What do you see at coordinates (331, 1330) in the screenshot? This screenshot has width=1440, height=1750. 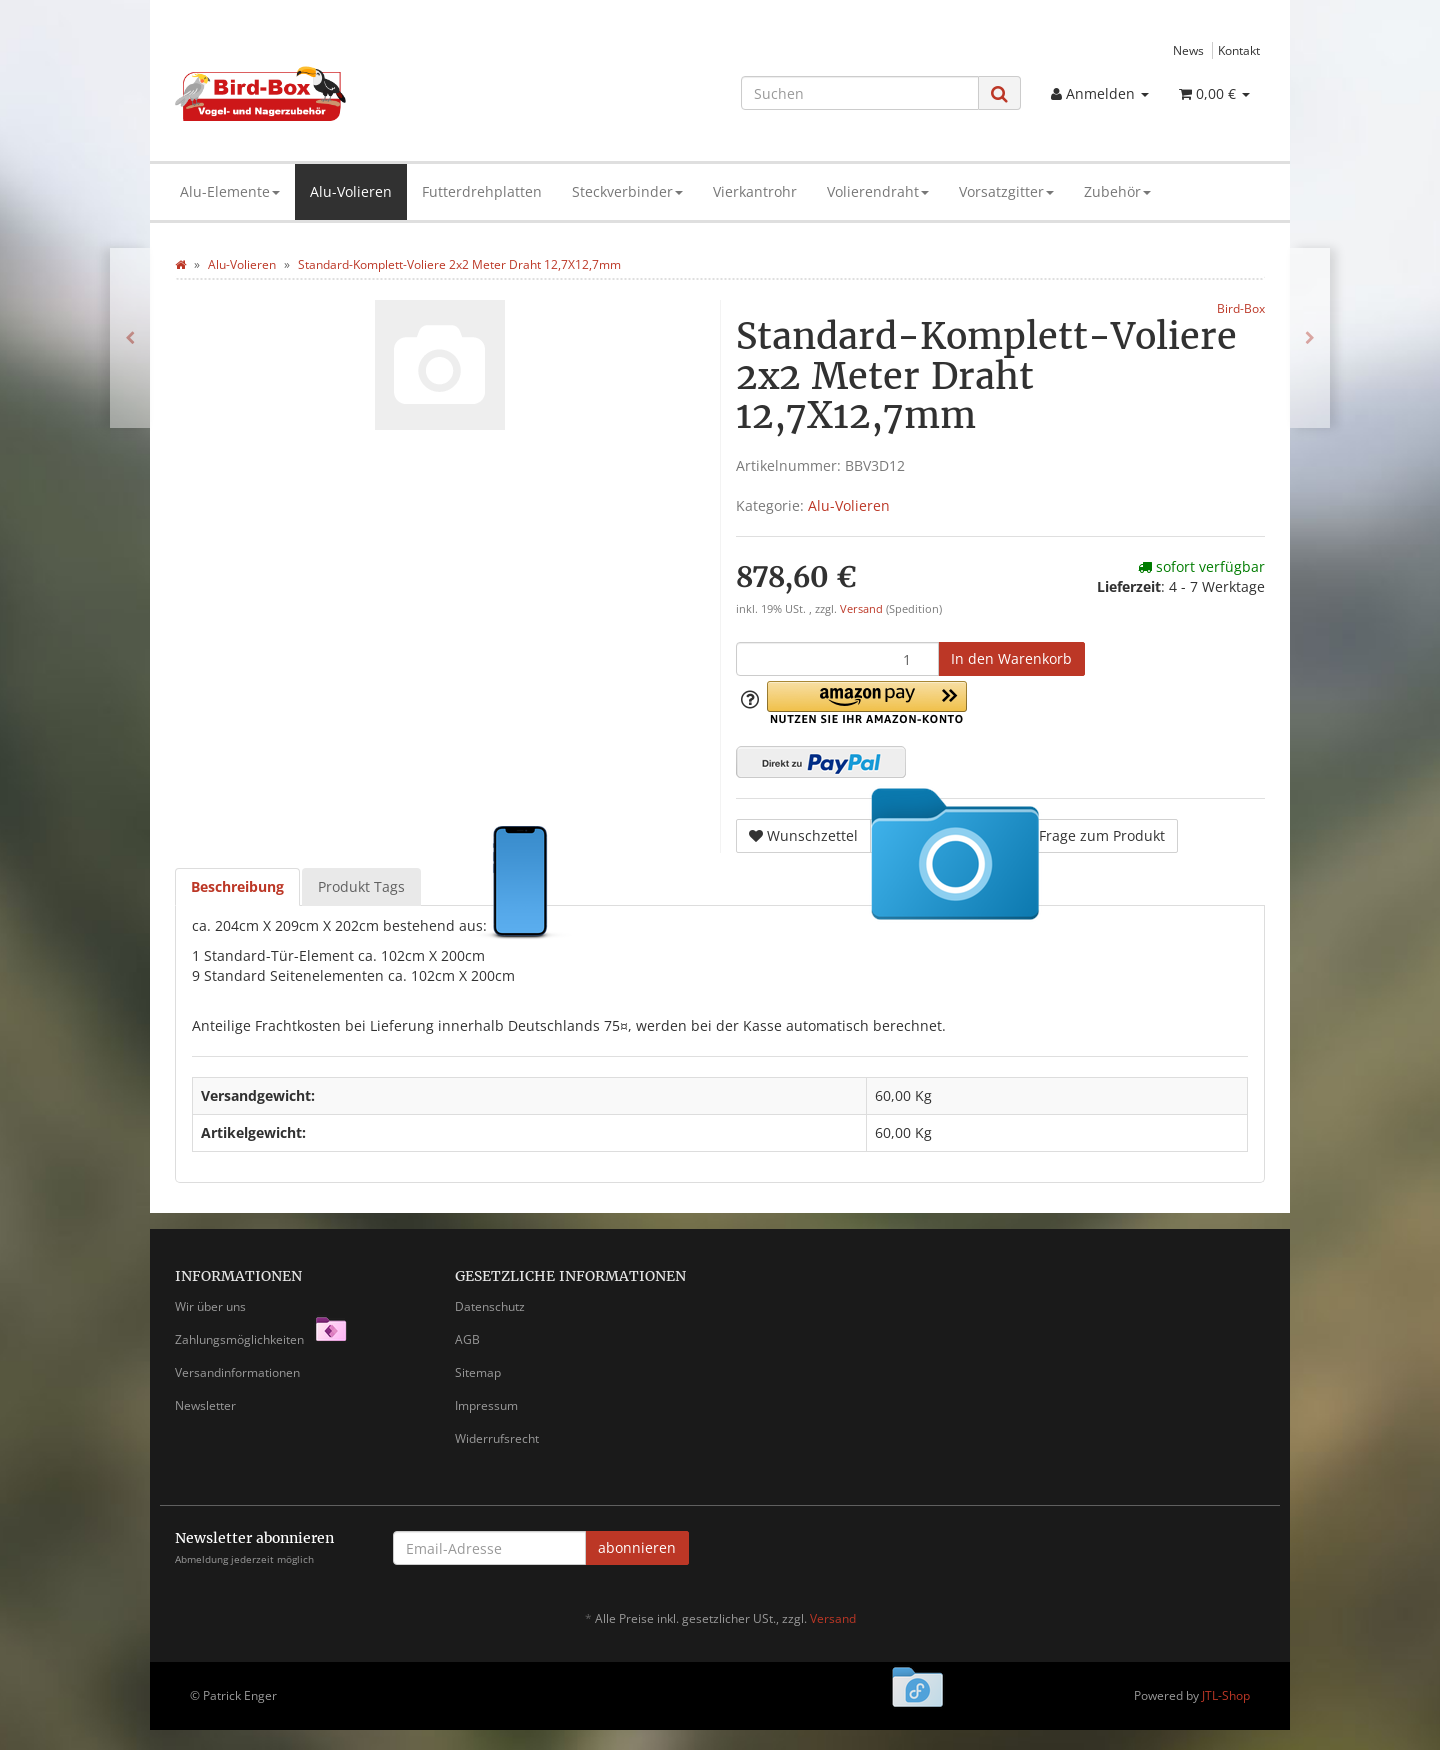 I see `open folder containing Microsoft Power Apps files` at bounding box center [331, 1330].